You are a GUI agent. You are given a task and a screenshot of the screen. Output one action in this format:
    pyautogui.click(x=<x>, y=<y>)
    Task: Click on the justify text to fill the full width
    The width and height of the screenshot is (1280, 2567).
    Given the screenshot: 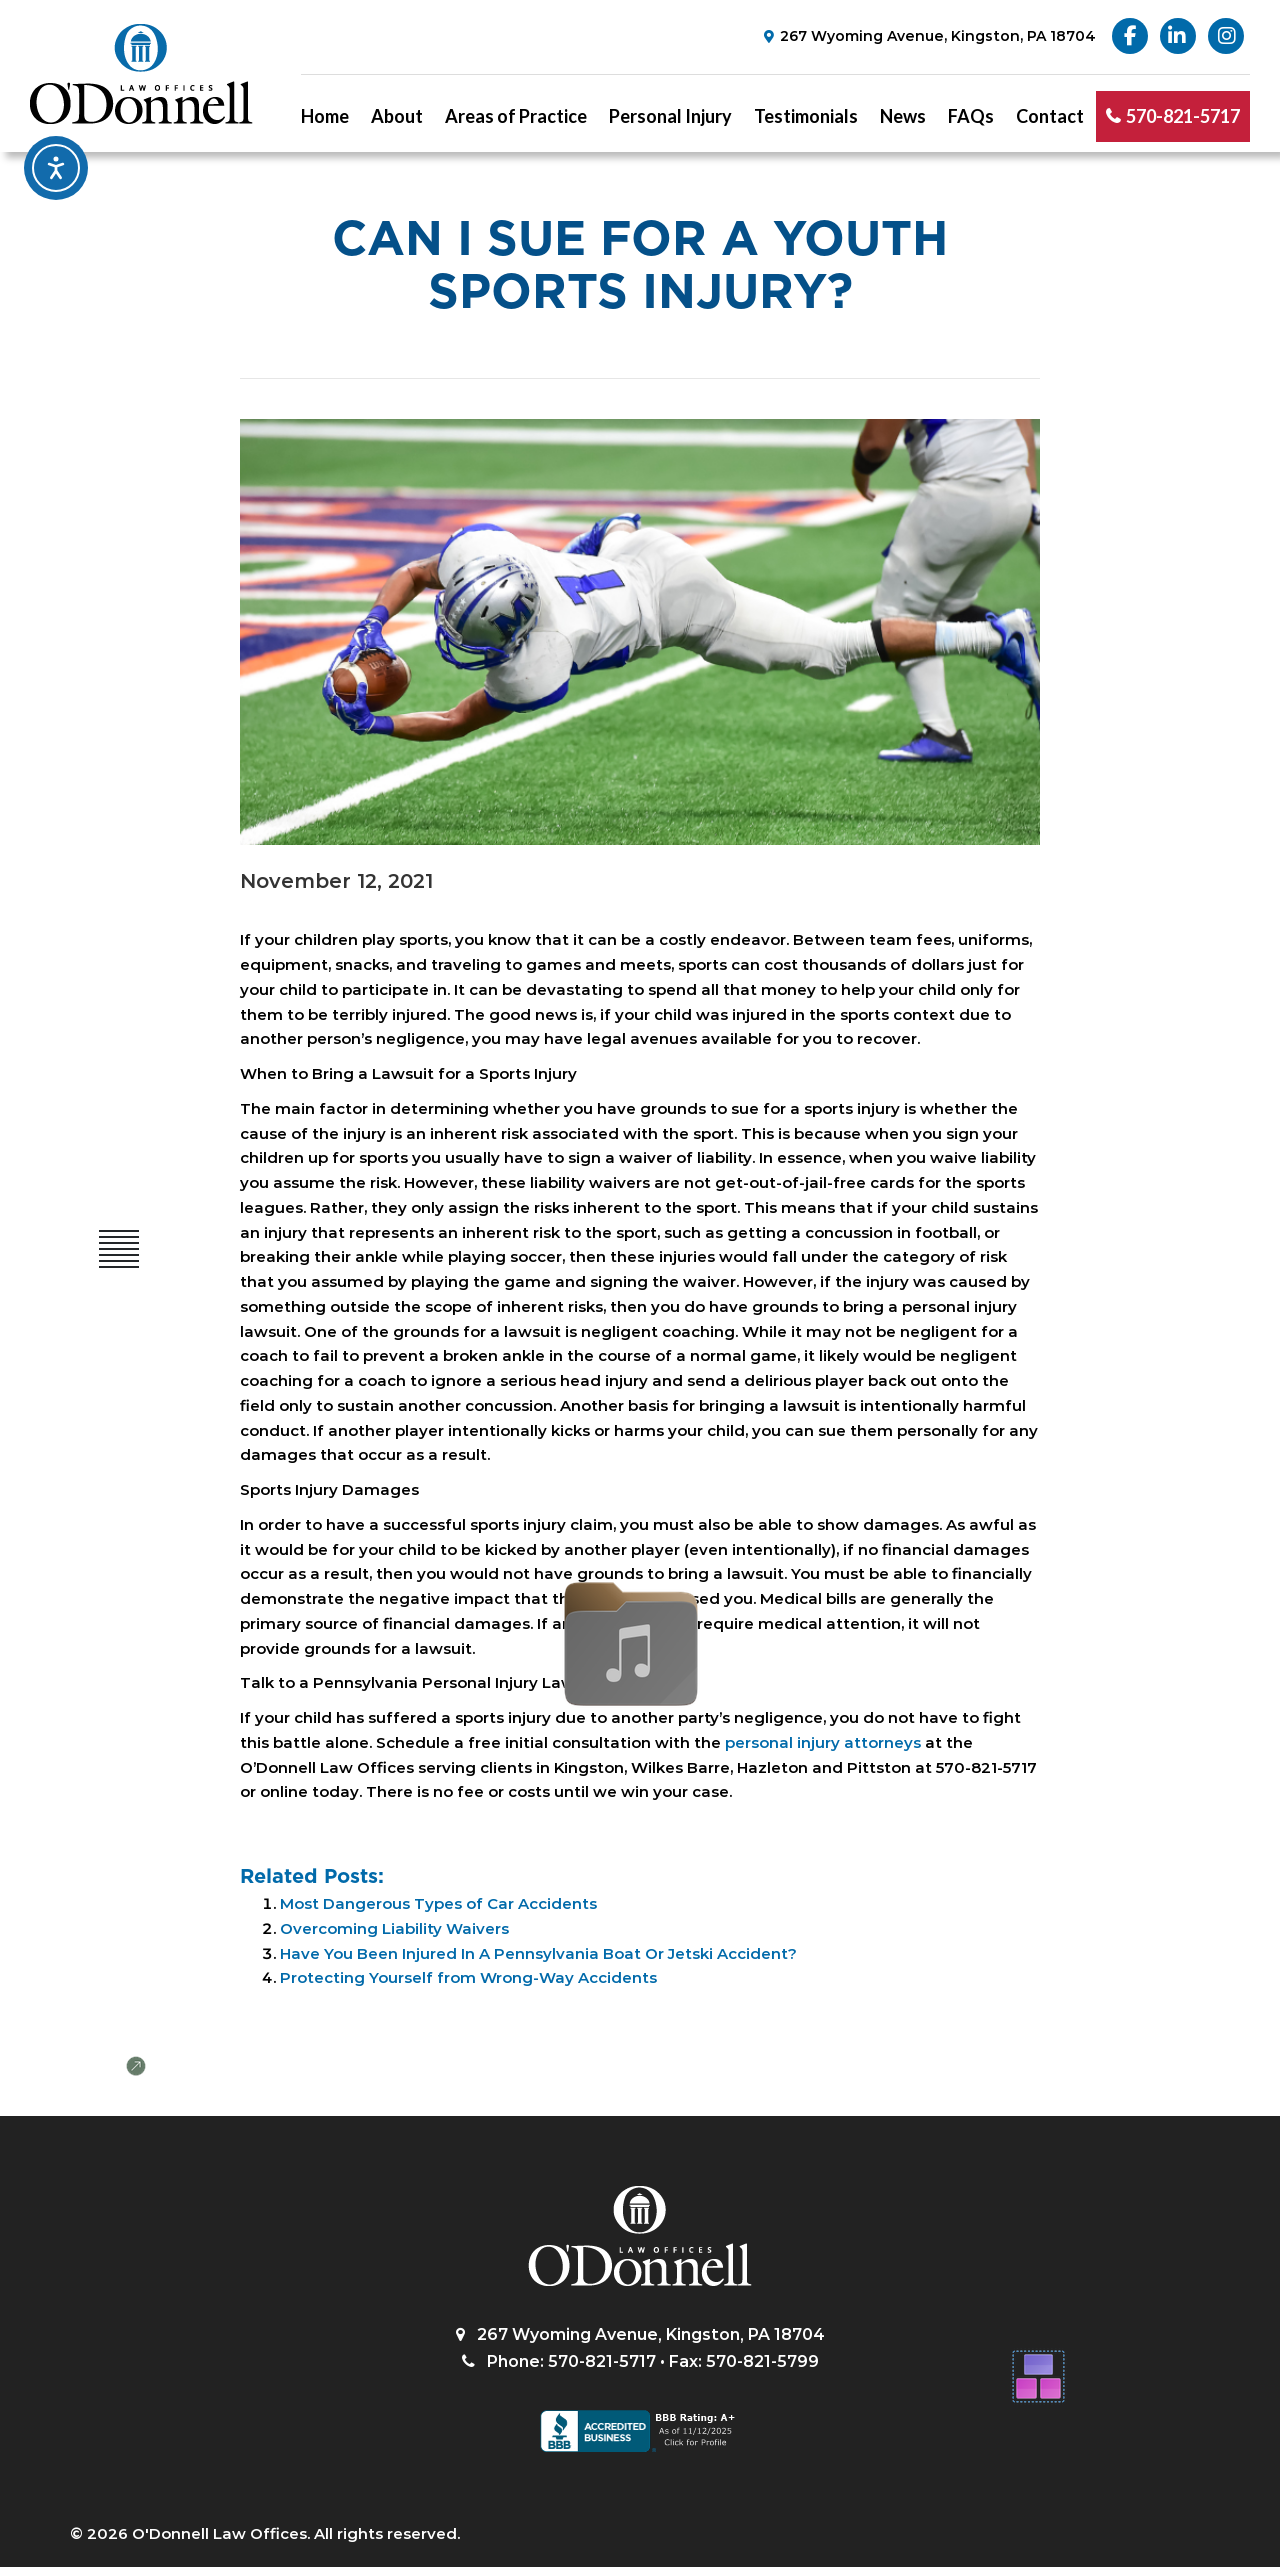 What is the action you would take?
    pyautogui.click(x=119, y=1250)
    